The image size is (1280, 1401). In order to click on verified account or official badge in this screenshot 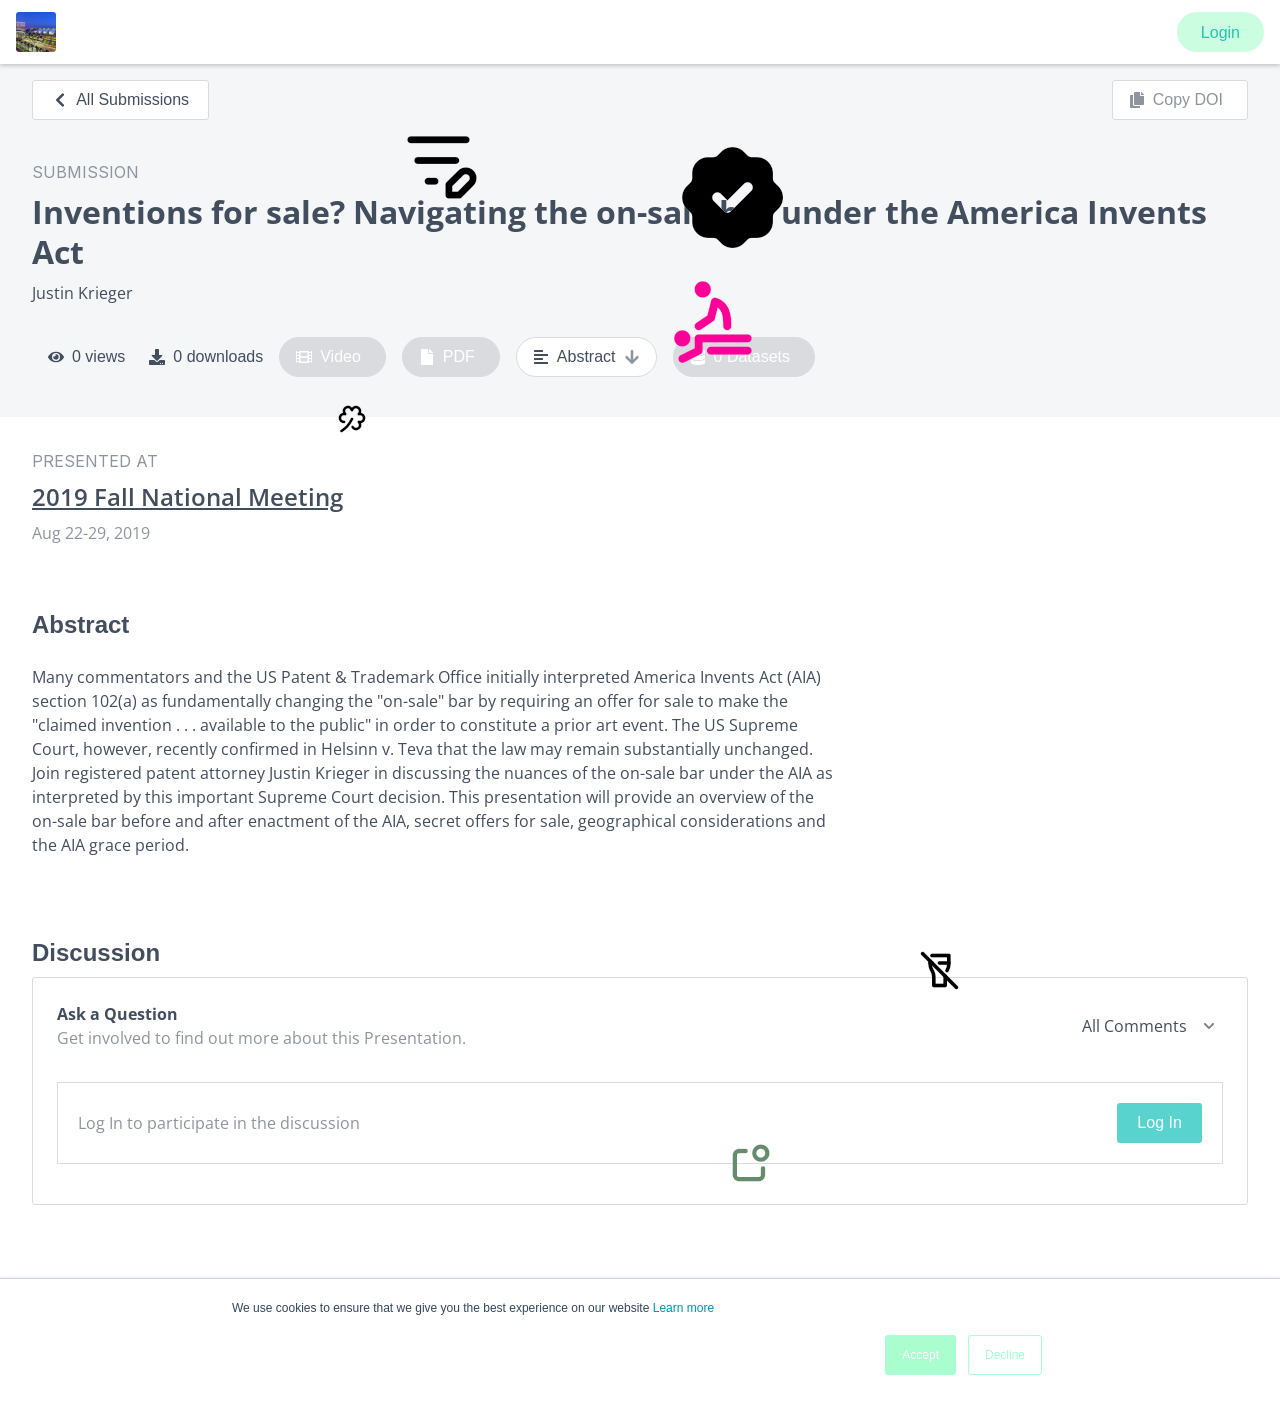, I will do `click(732, 197)`.